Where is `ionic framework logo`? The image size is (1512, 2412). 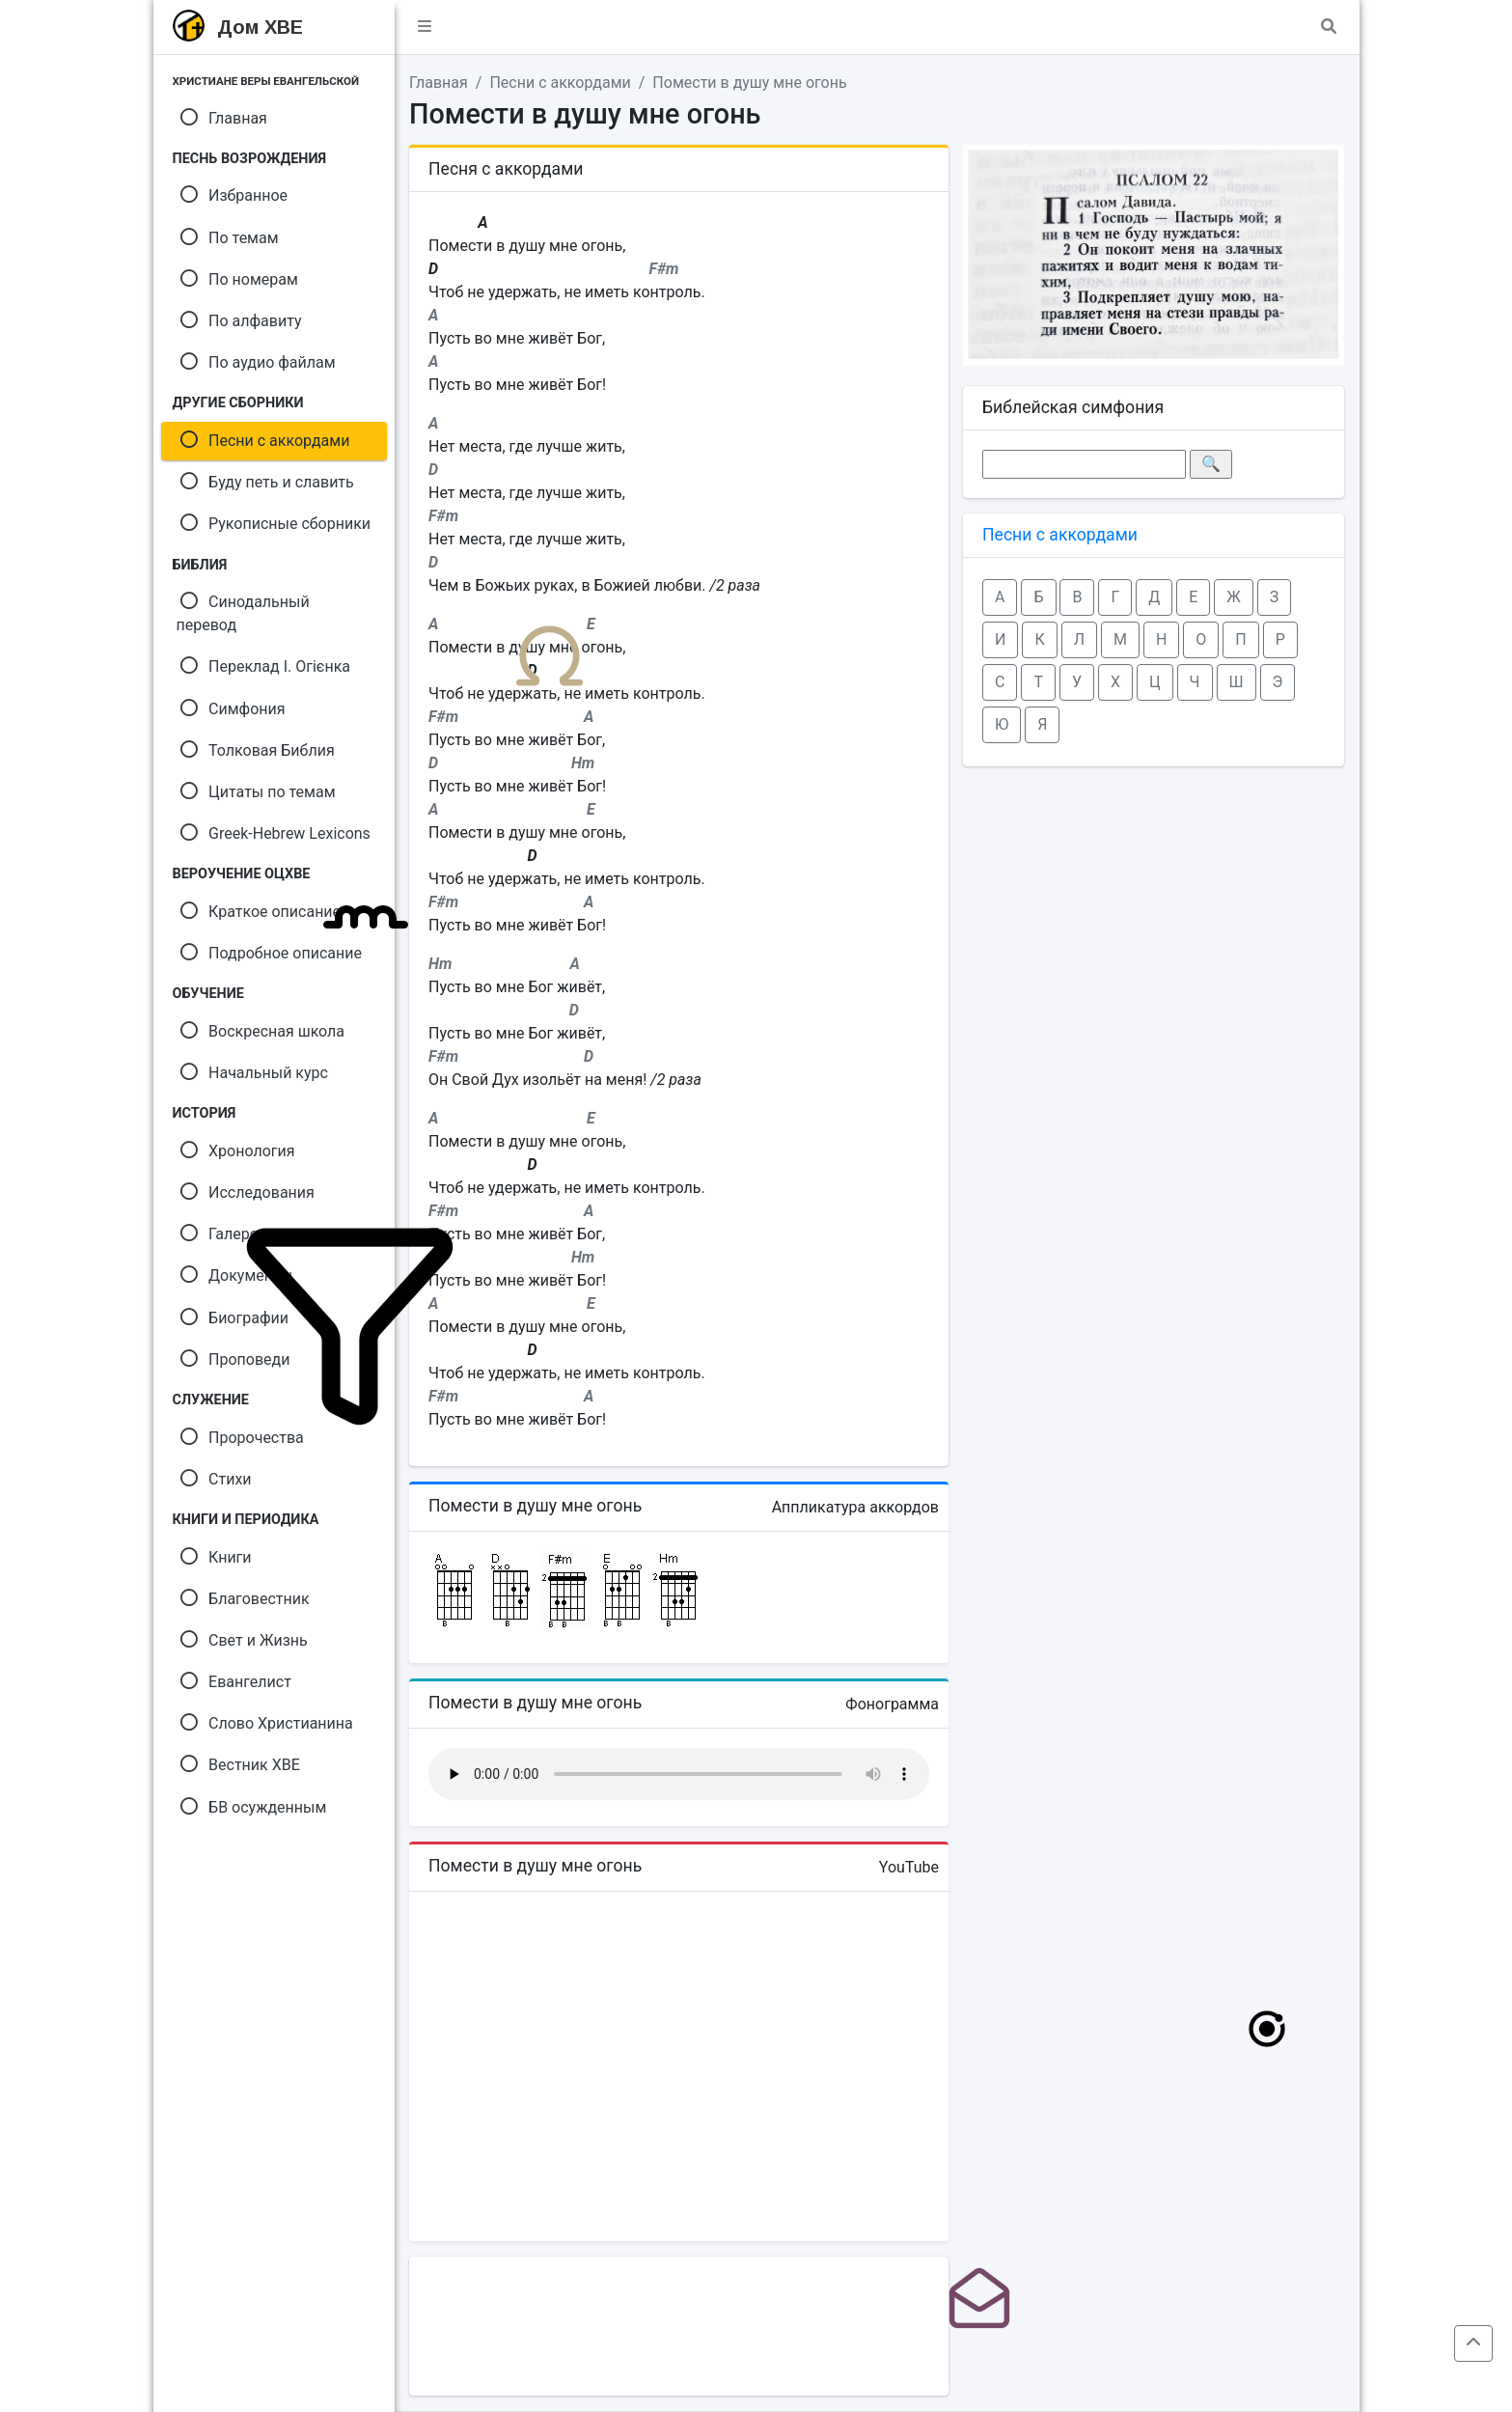
ionic framework logo is located at coordinates (1267, 2029).